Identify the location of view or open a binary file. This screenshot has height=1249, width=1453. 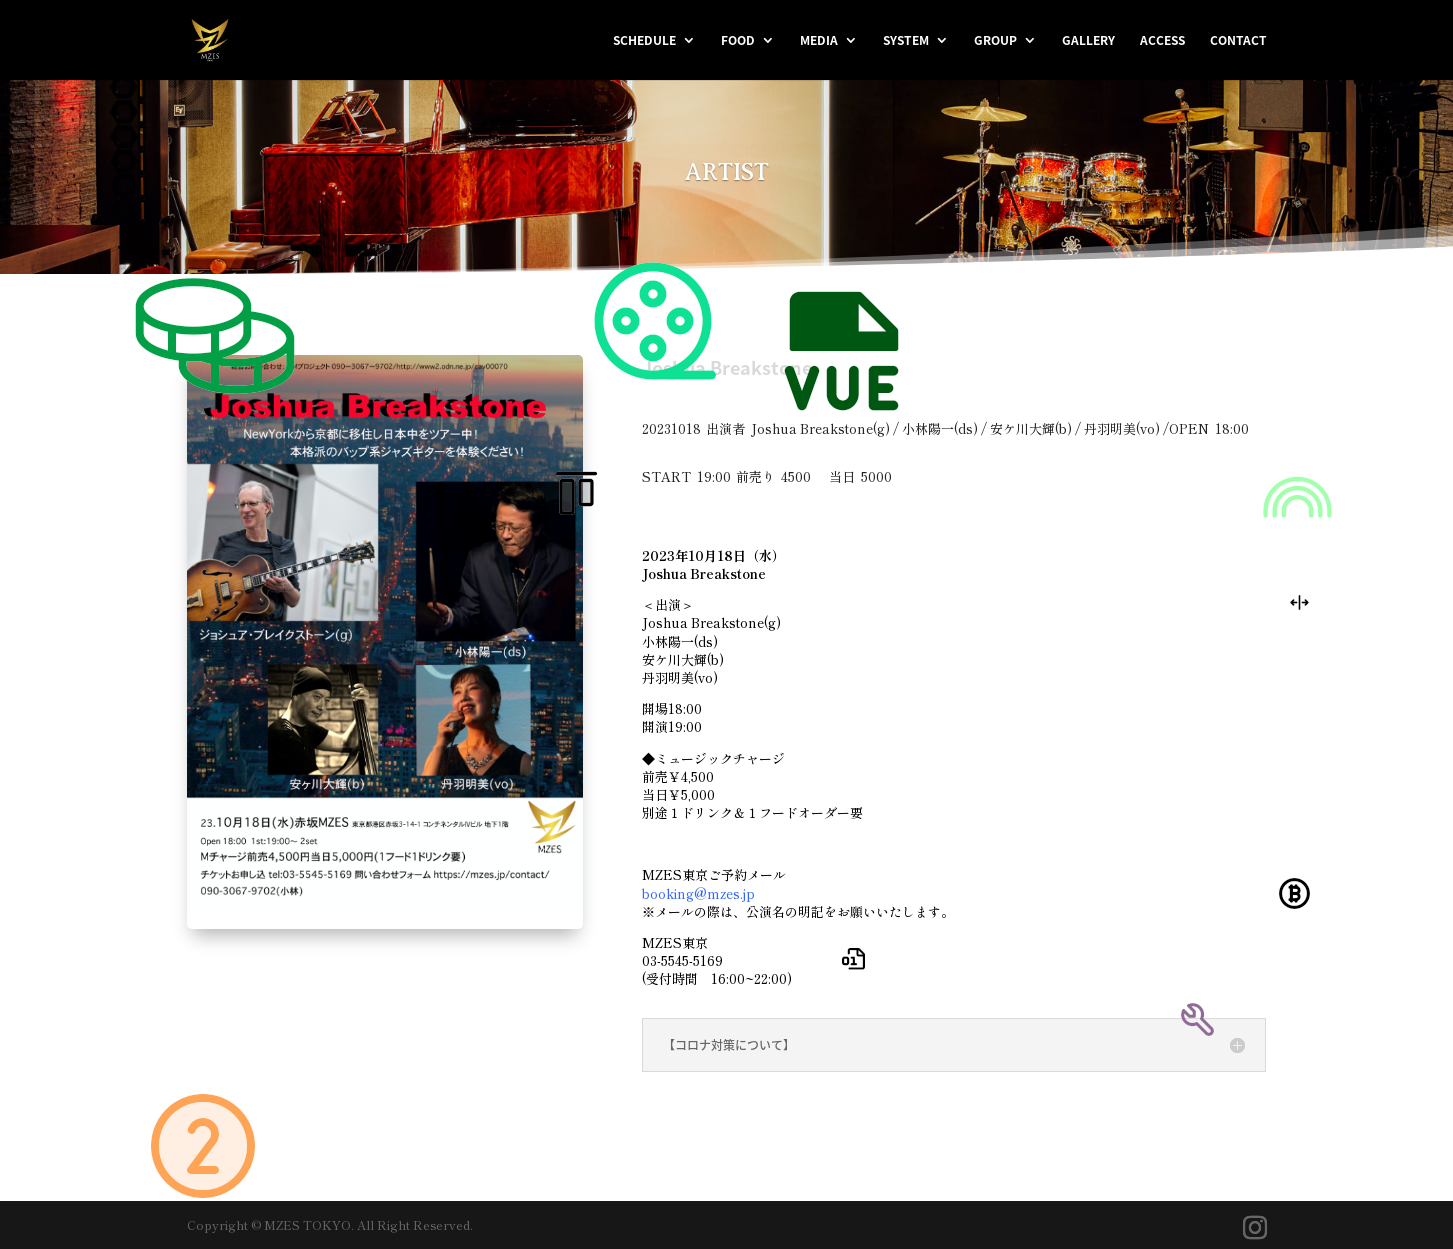
(853, 959).